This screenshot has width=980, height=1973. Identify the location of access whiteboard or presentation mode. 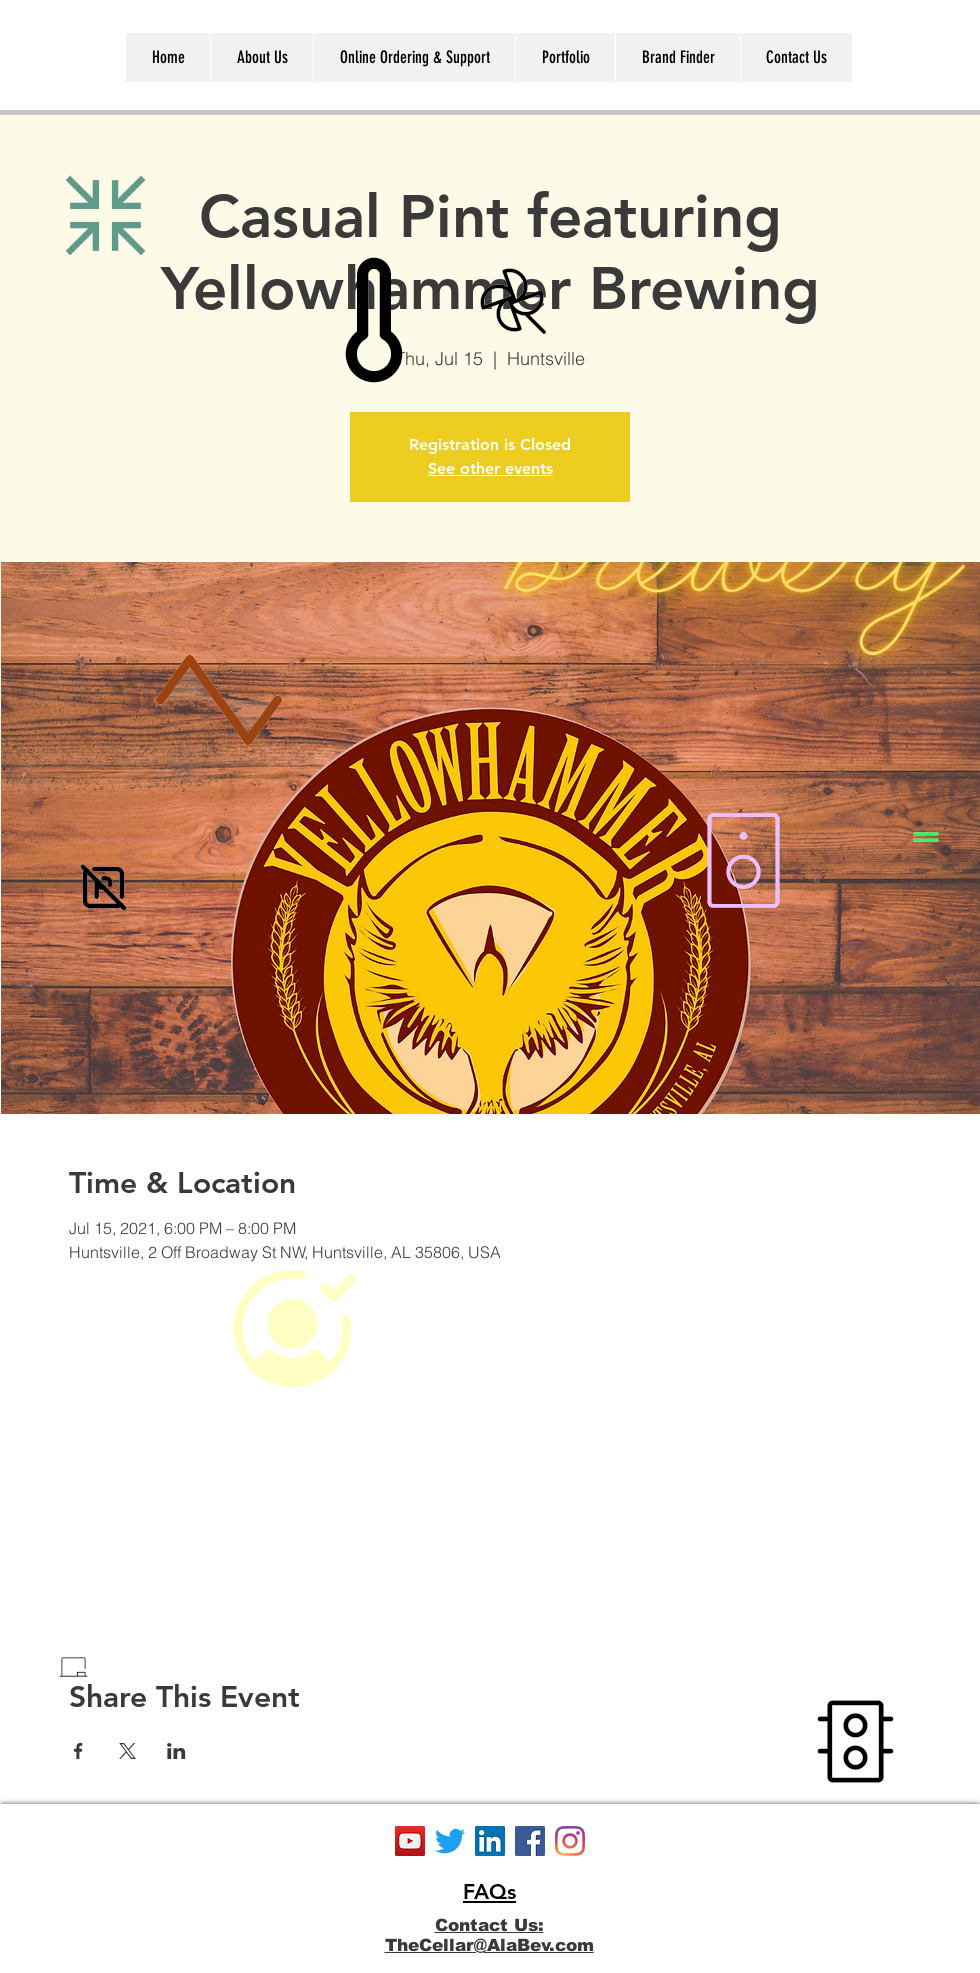
(73, 1667).